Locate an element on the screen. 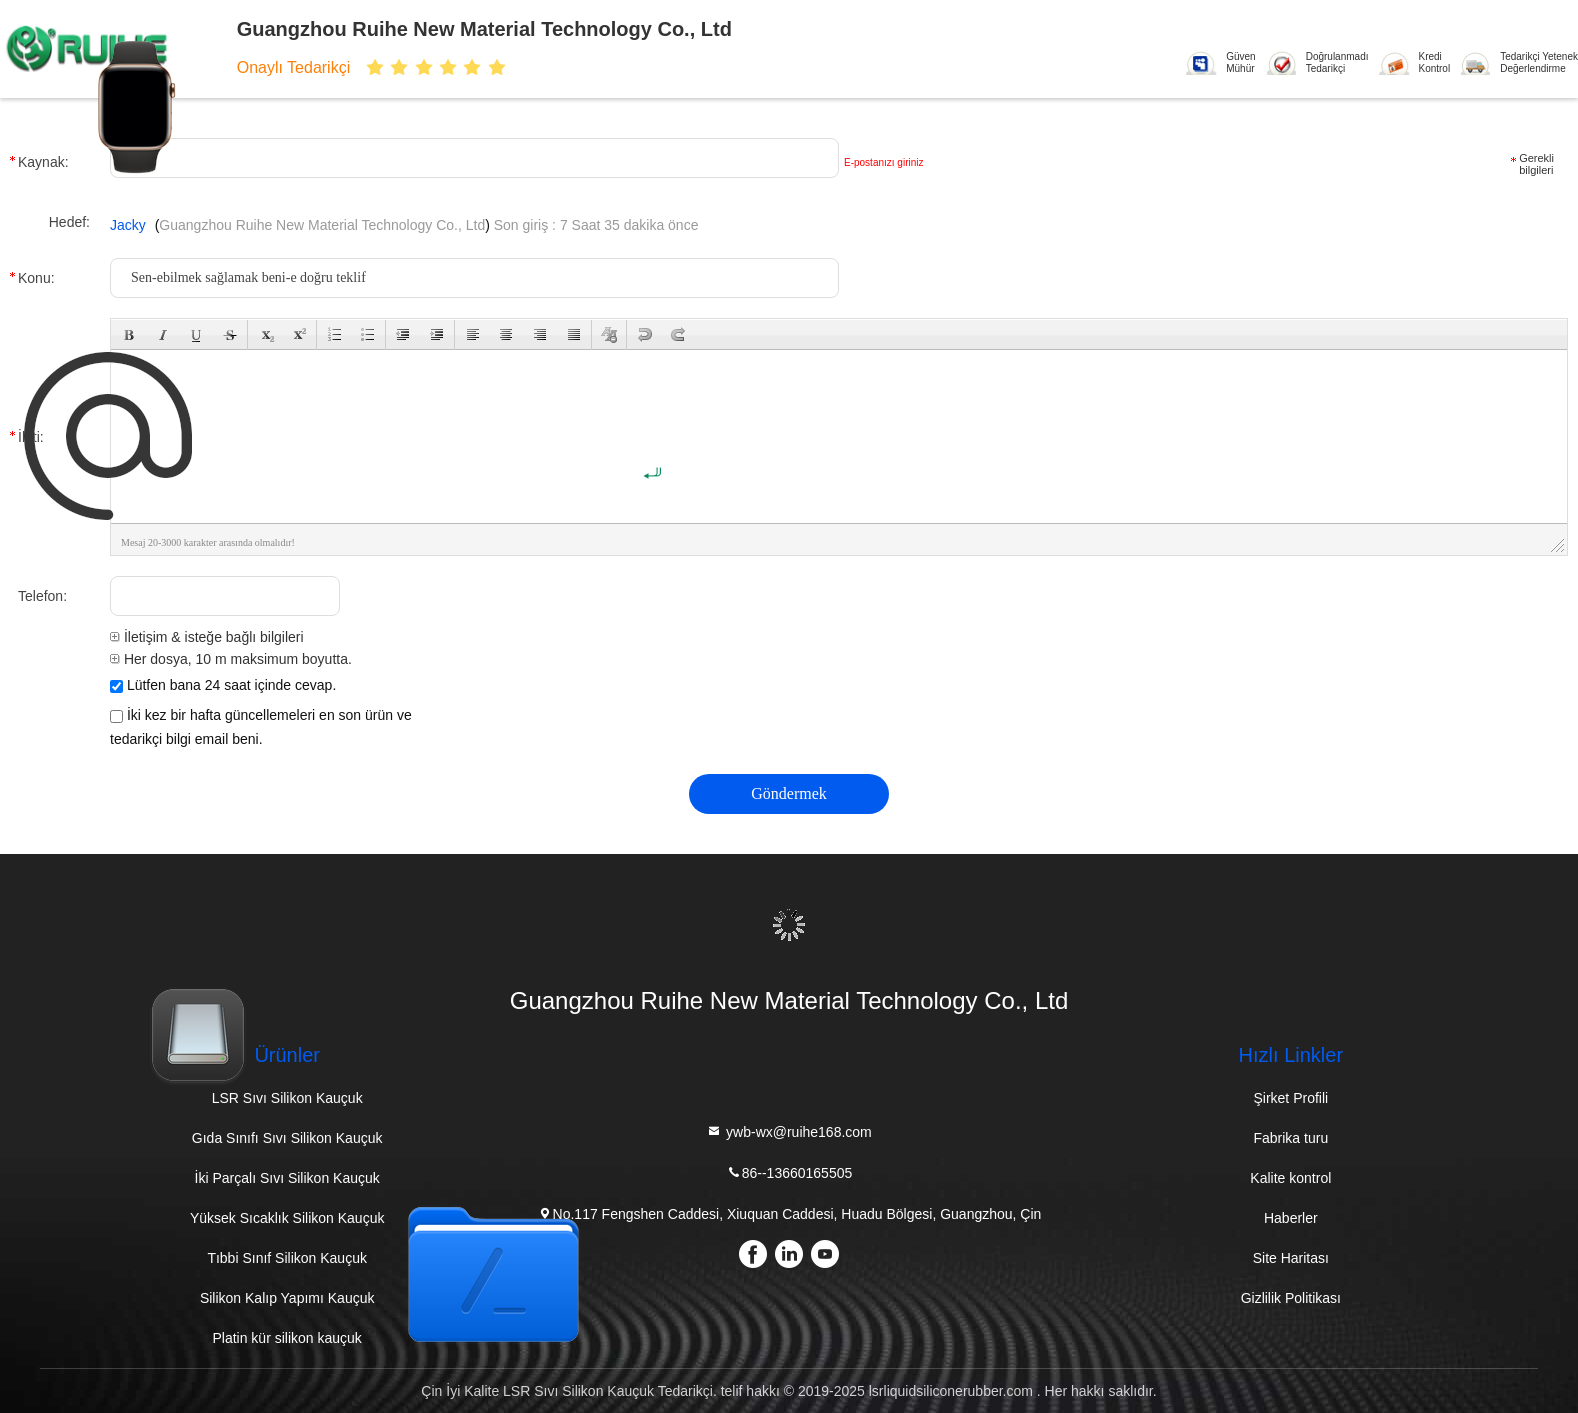  reply to all recipients of an email is located at coordinates (652, 472).